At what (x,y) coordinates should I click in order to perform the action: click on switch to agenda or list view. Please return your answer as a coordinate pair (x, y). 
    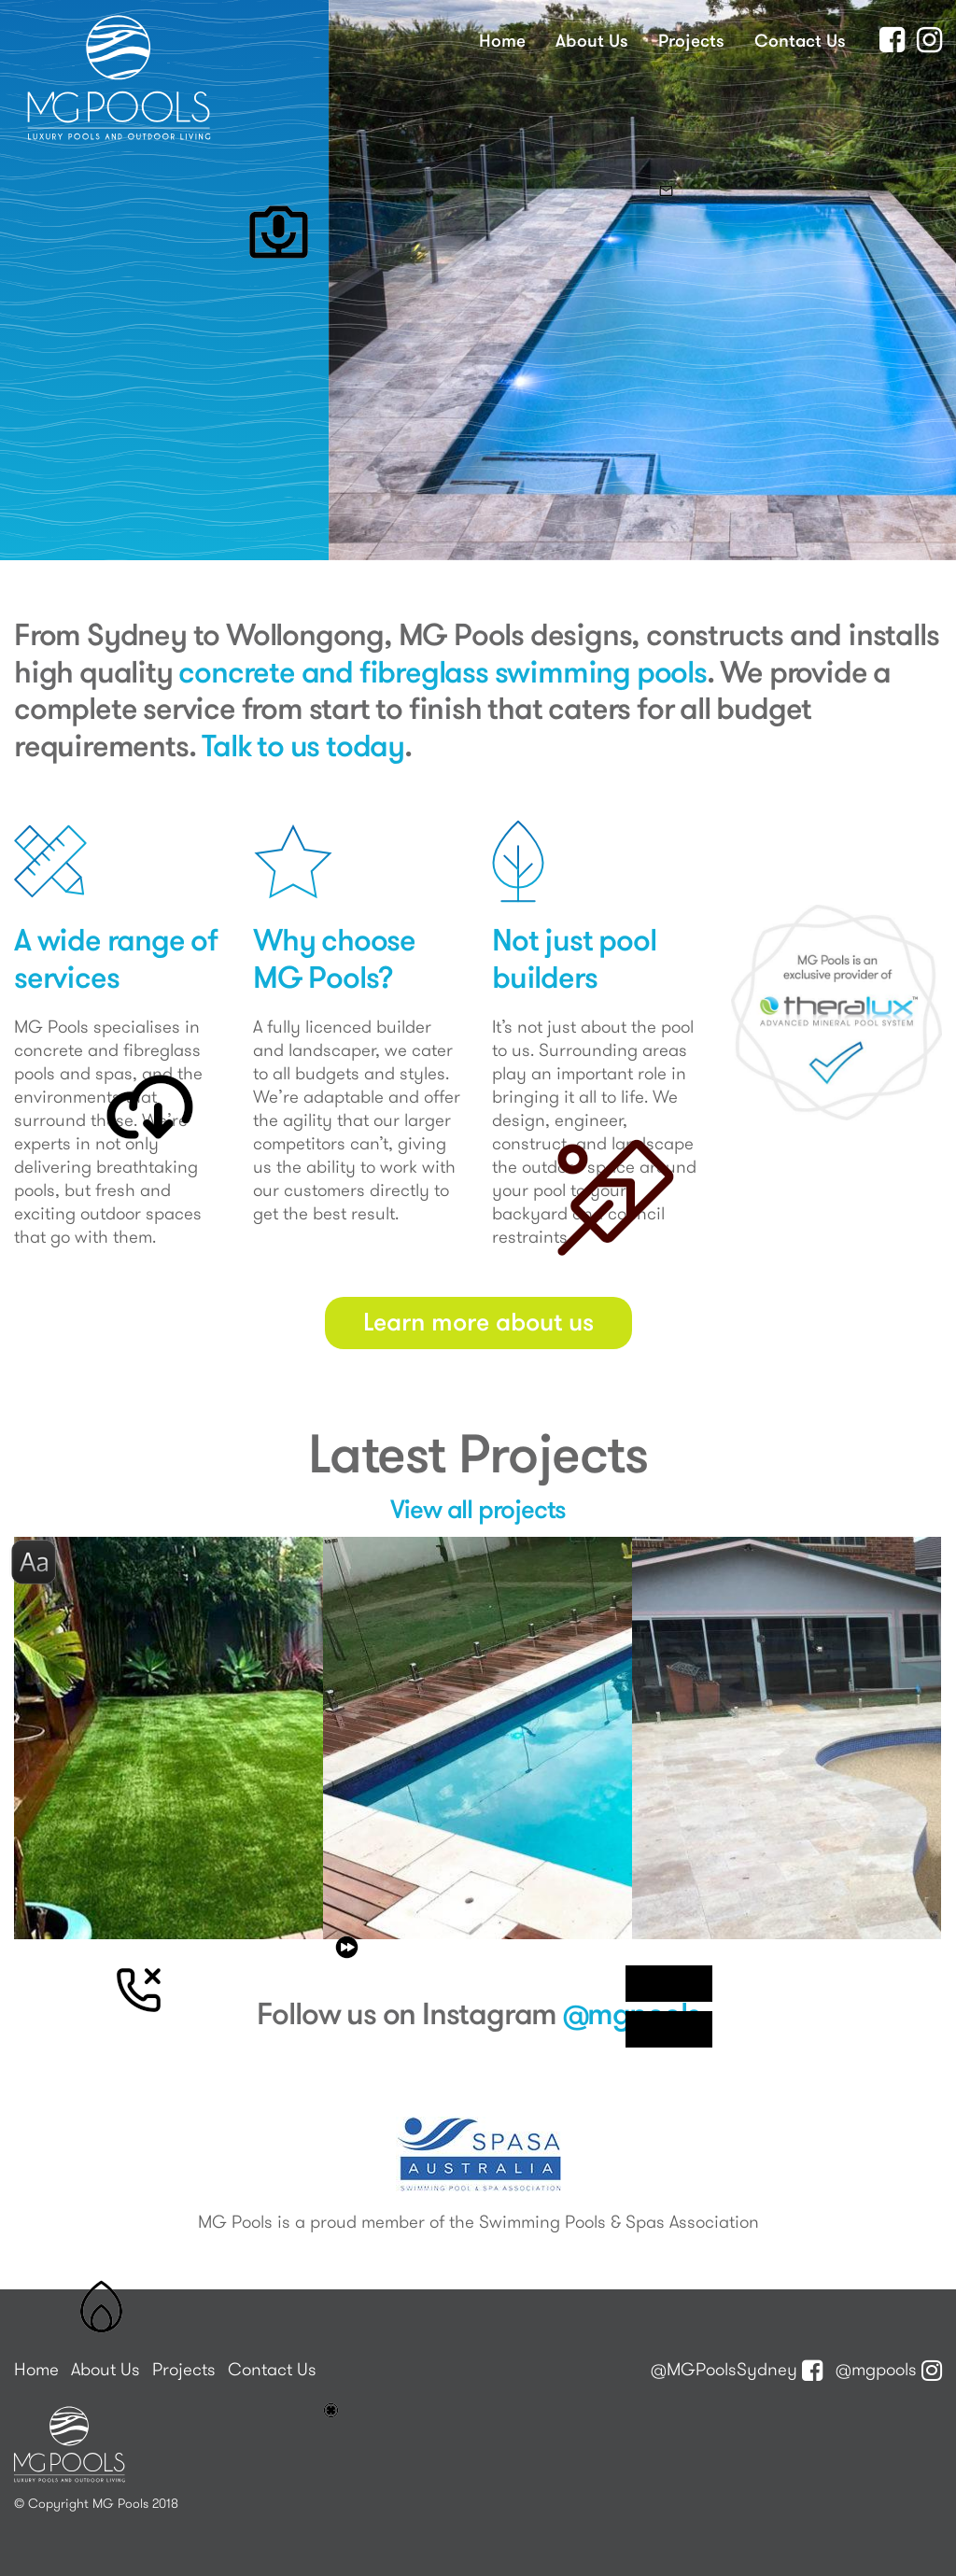
    Looking at the image, I should click on (671, 2006).